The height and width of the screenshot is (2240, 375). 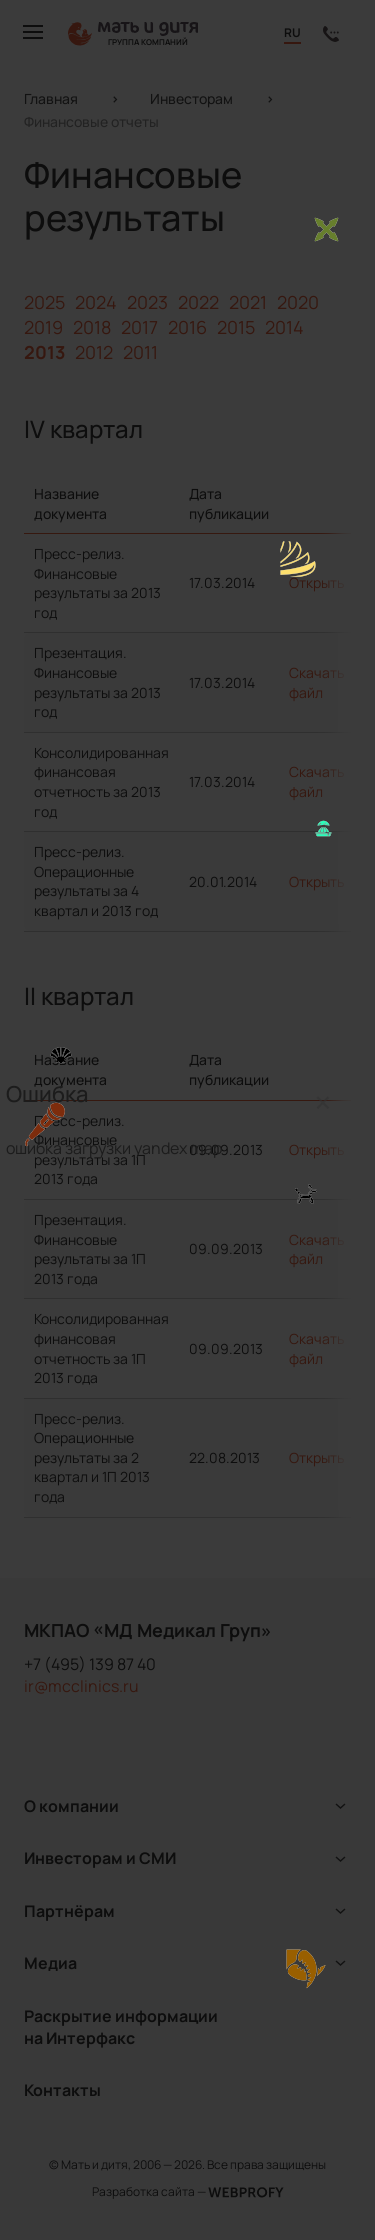 What do you see at coordinates (306, 1194) in the screenshot?
I see `access party or celebration features` at bounding box center [306, 1194].